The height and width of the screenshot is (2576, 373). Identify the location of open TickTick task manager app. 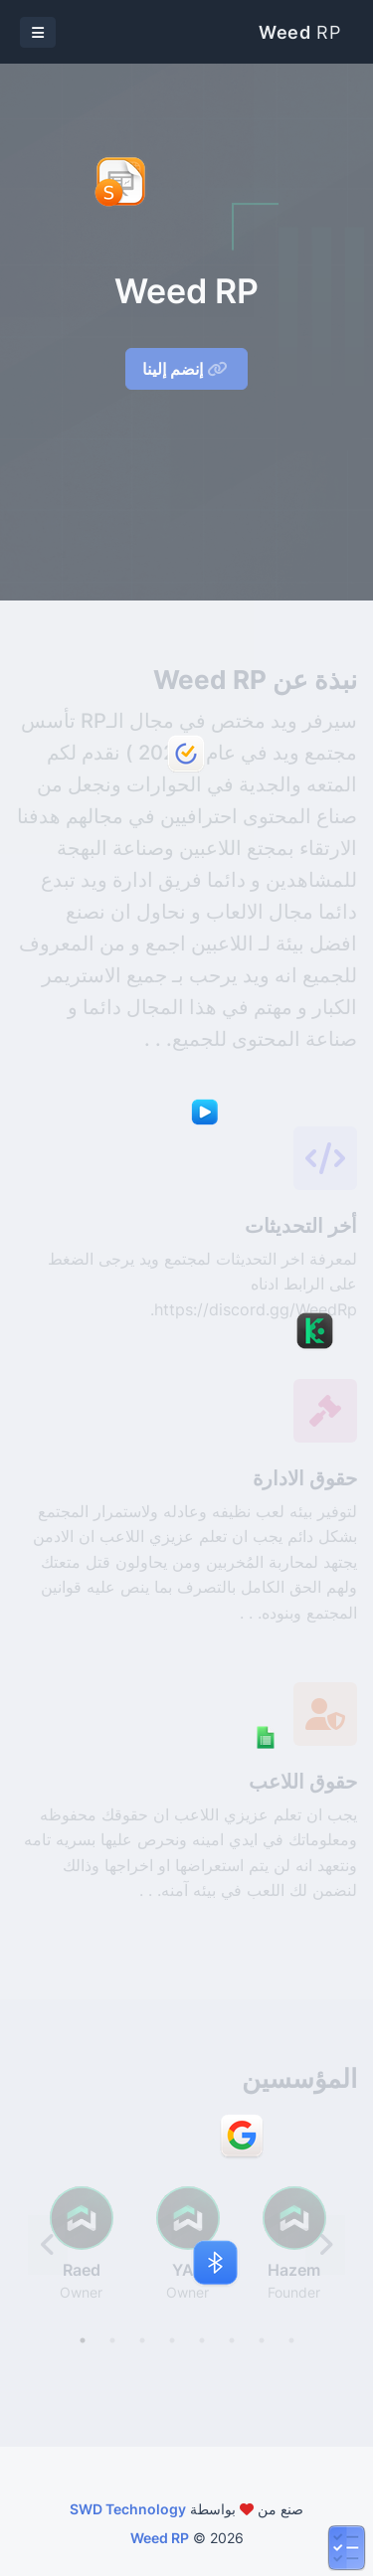
(186, 754).